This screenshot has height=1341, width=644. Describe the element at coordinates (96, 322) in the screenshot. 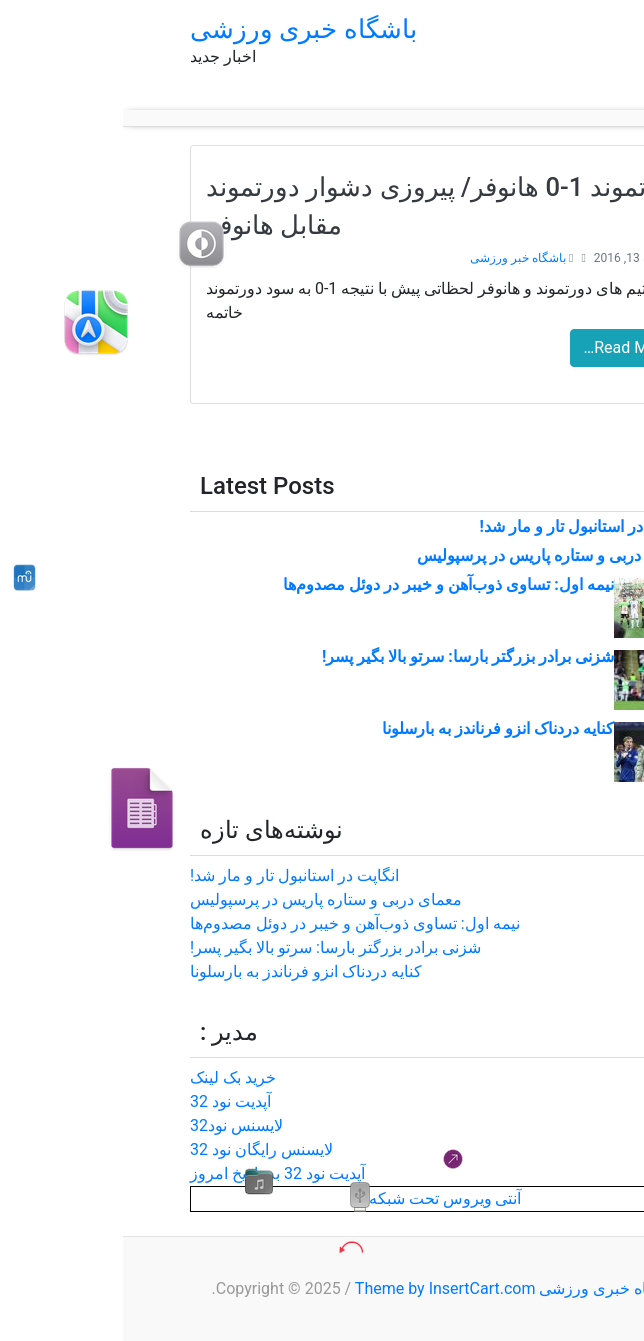

I see `open apple maps application` at that location.